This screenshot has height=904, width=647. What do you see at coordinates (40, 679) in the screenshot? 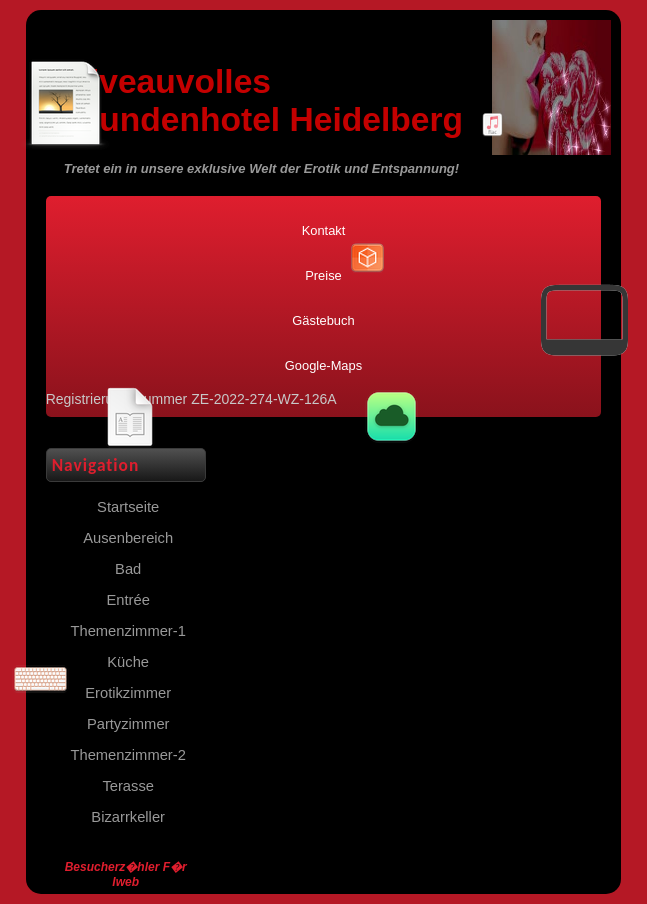
I see `indicates keyboard backlight set to orange/warm color` at bounding box center [40, 679].